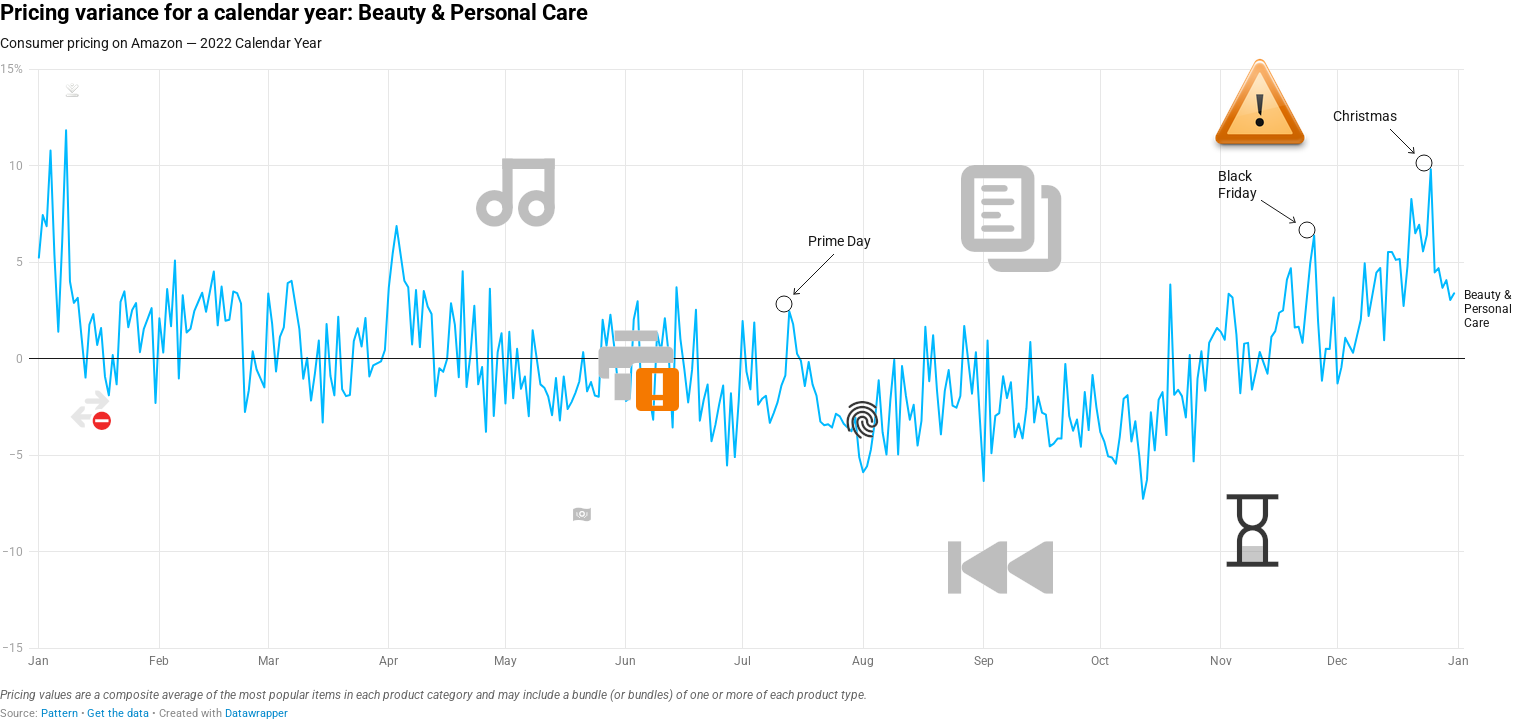 This screenshot has width=1522, height=720. I want to click on countdown timer or time remaining indicator, so click(1252, 530).